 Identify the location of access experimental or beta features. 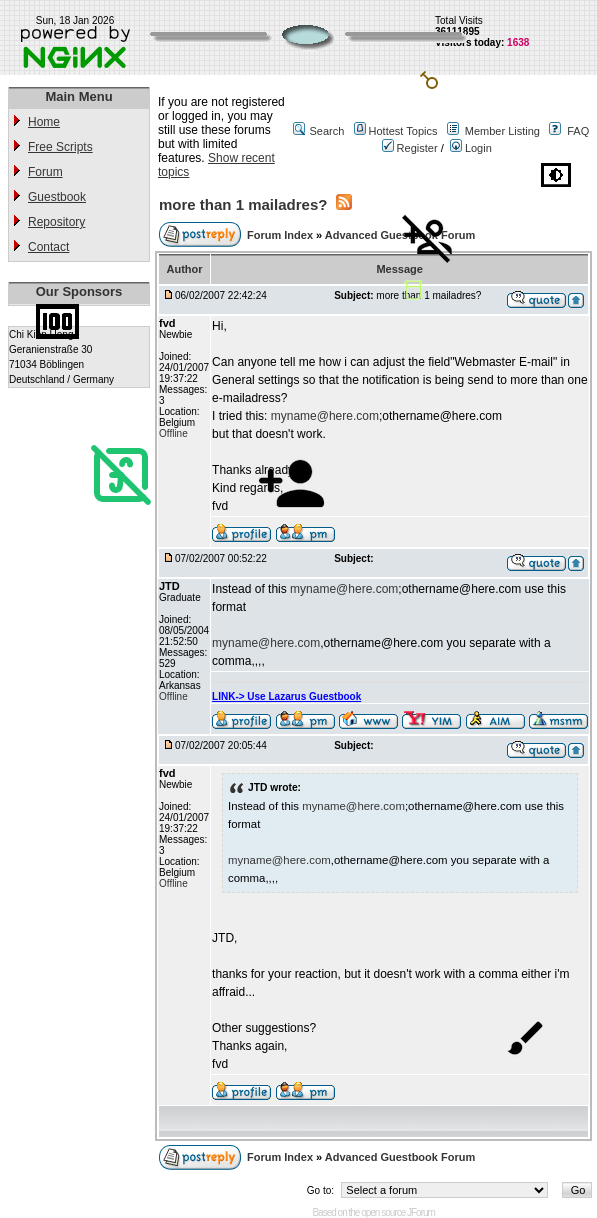
(413, 290).